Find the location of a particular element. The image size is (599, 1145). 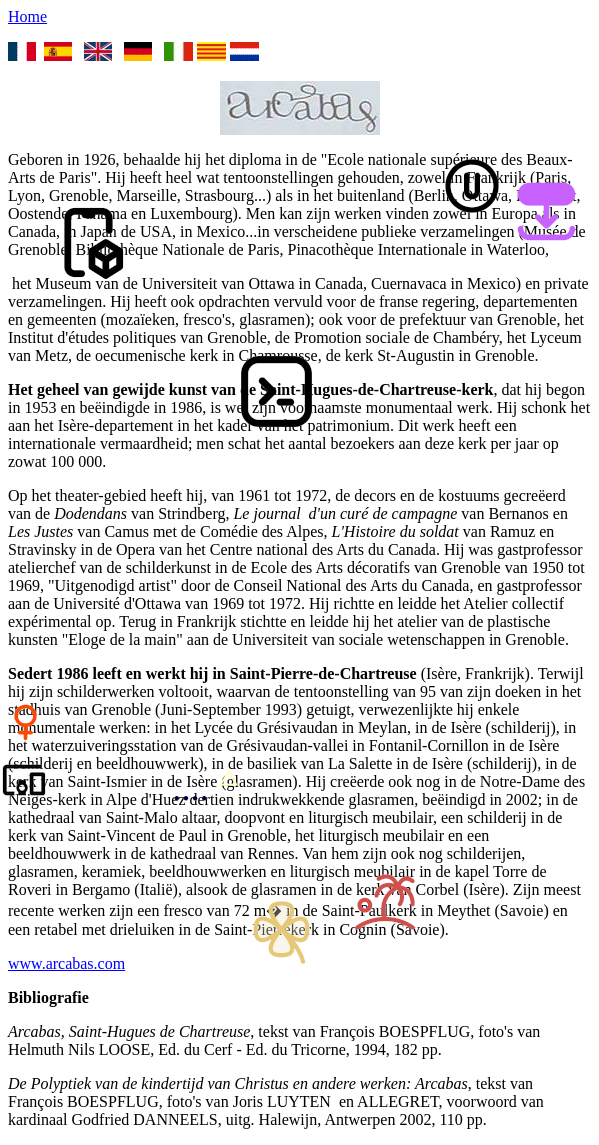

indicates very weak or minimal signal strength is located at coordinates (190, 784).